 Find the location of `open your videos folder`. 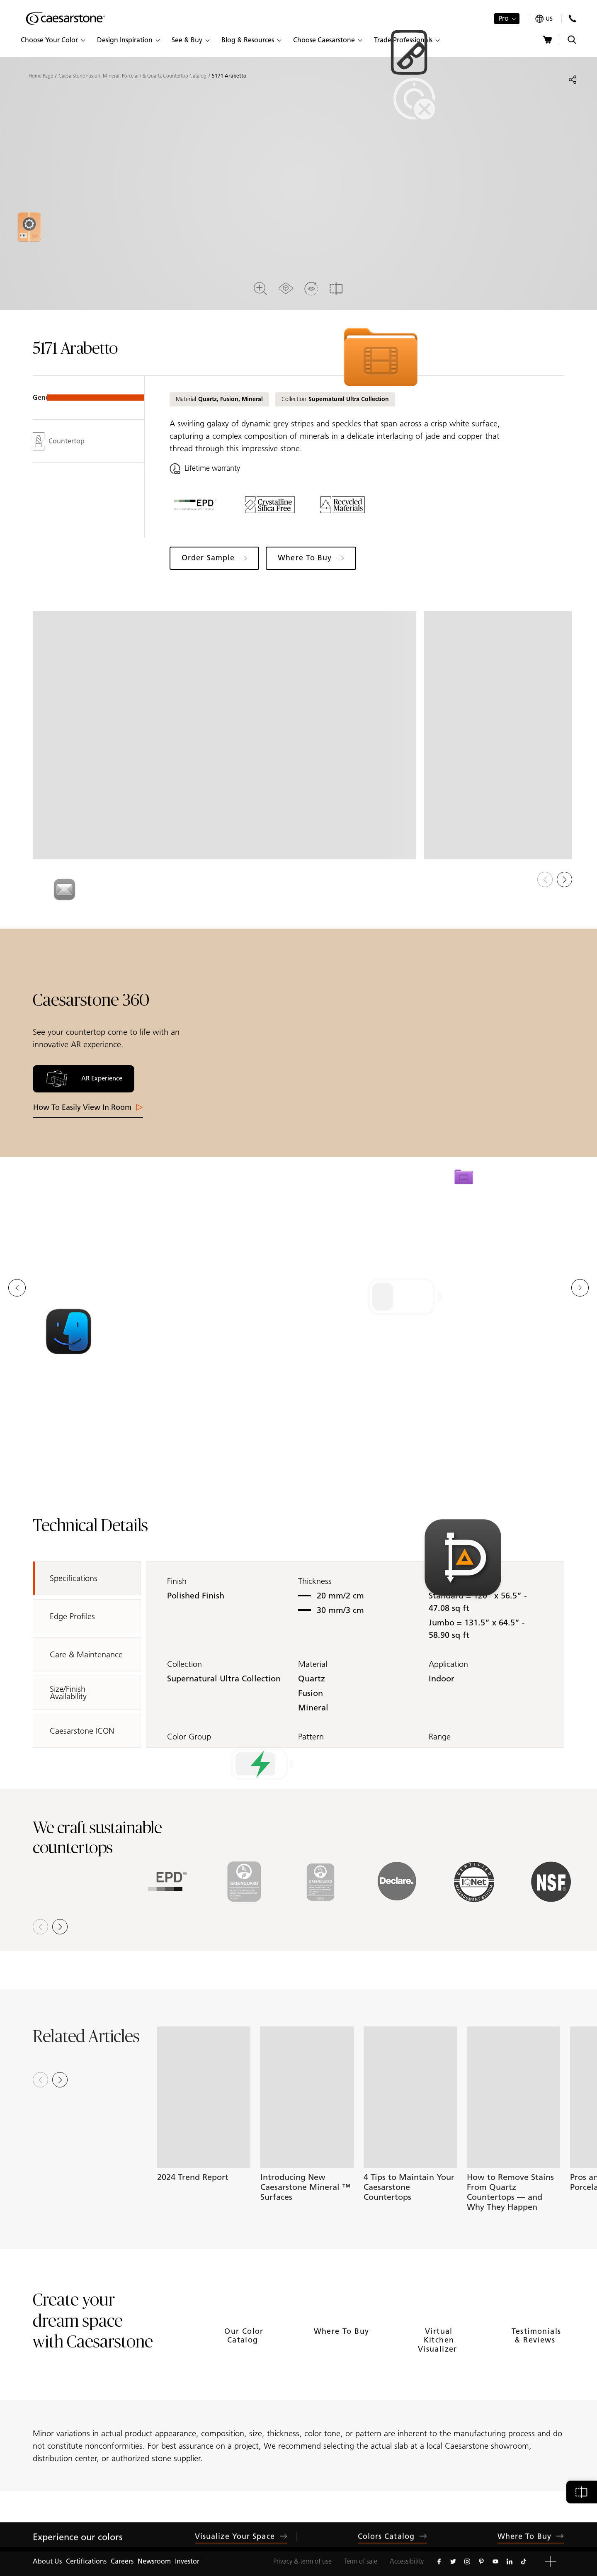

open your videos folder is located at coordinates (381, 357).